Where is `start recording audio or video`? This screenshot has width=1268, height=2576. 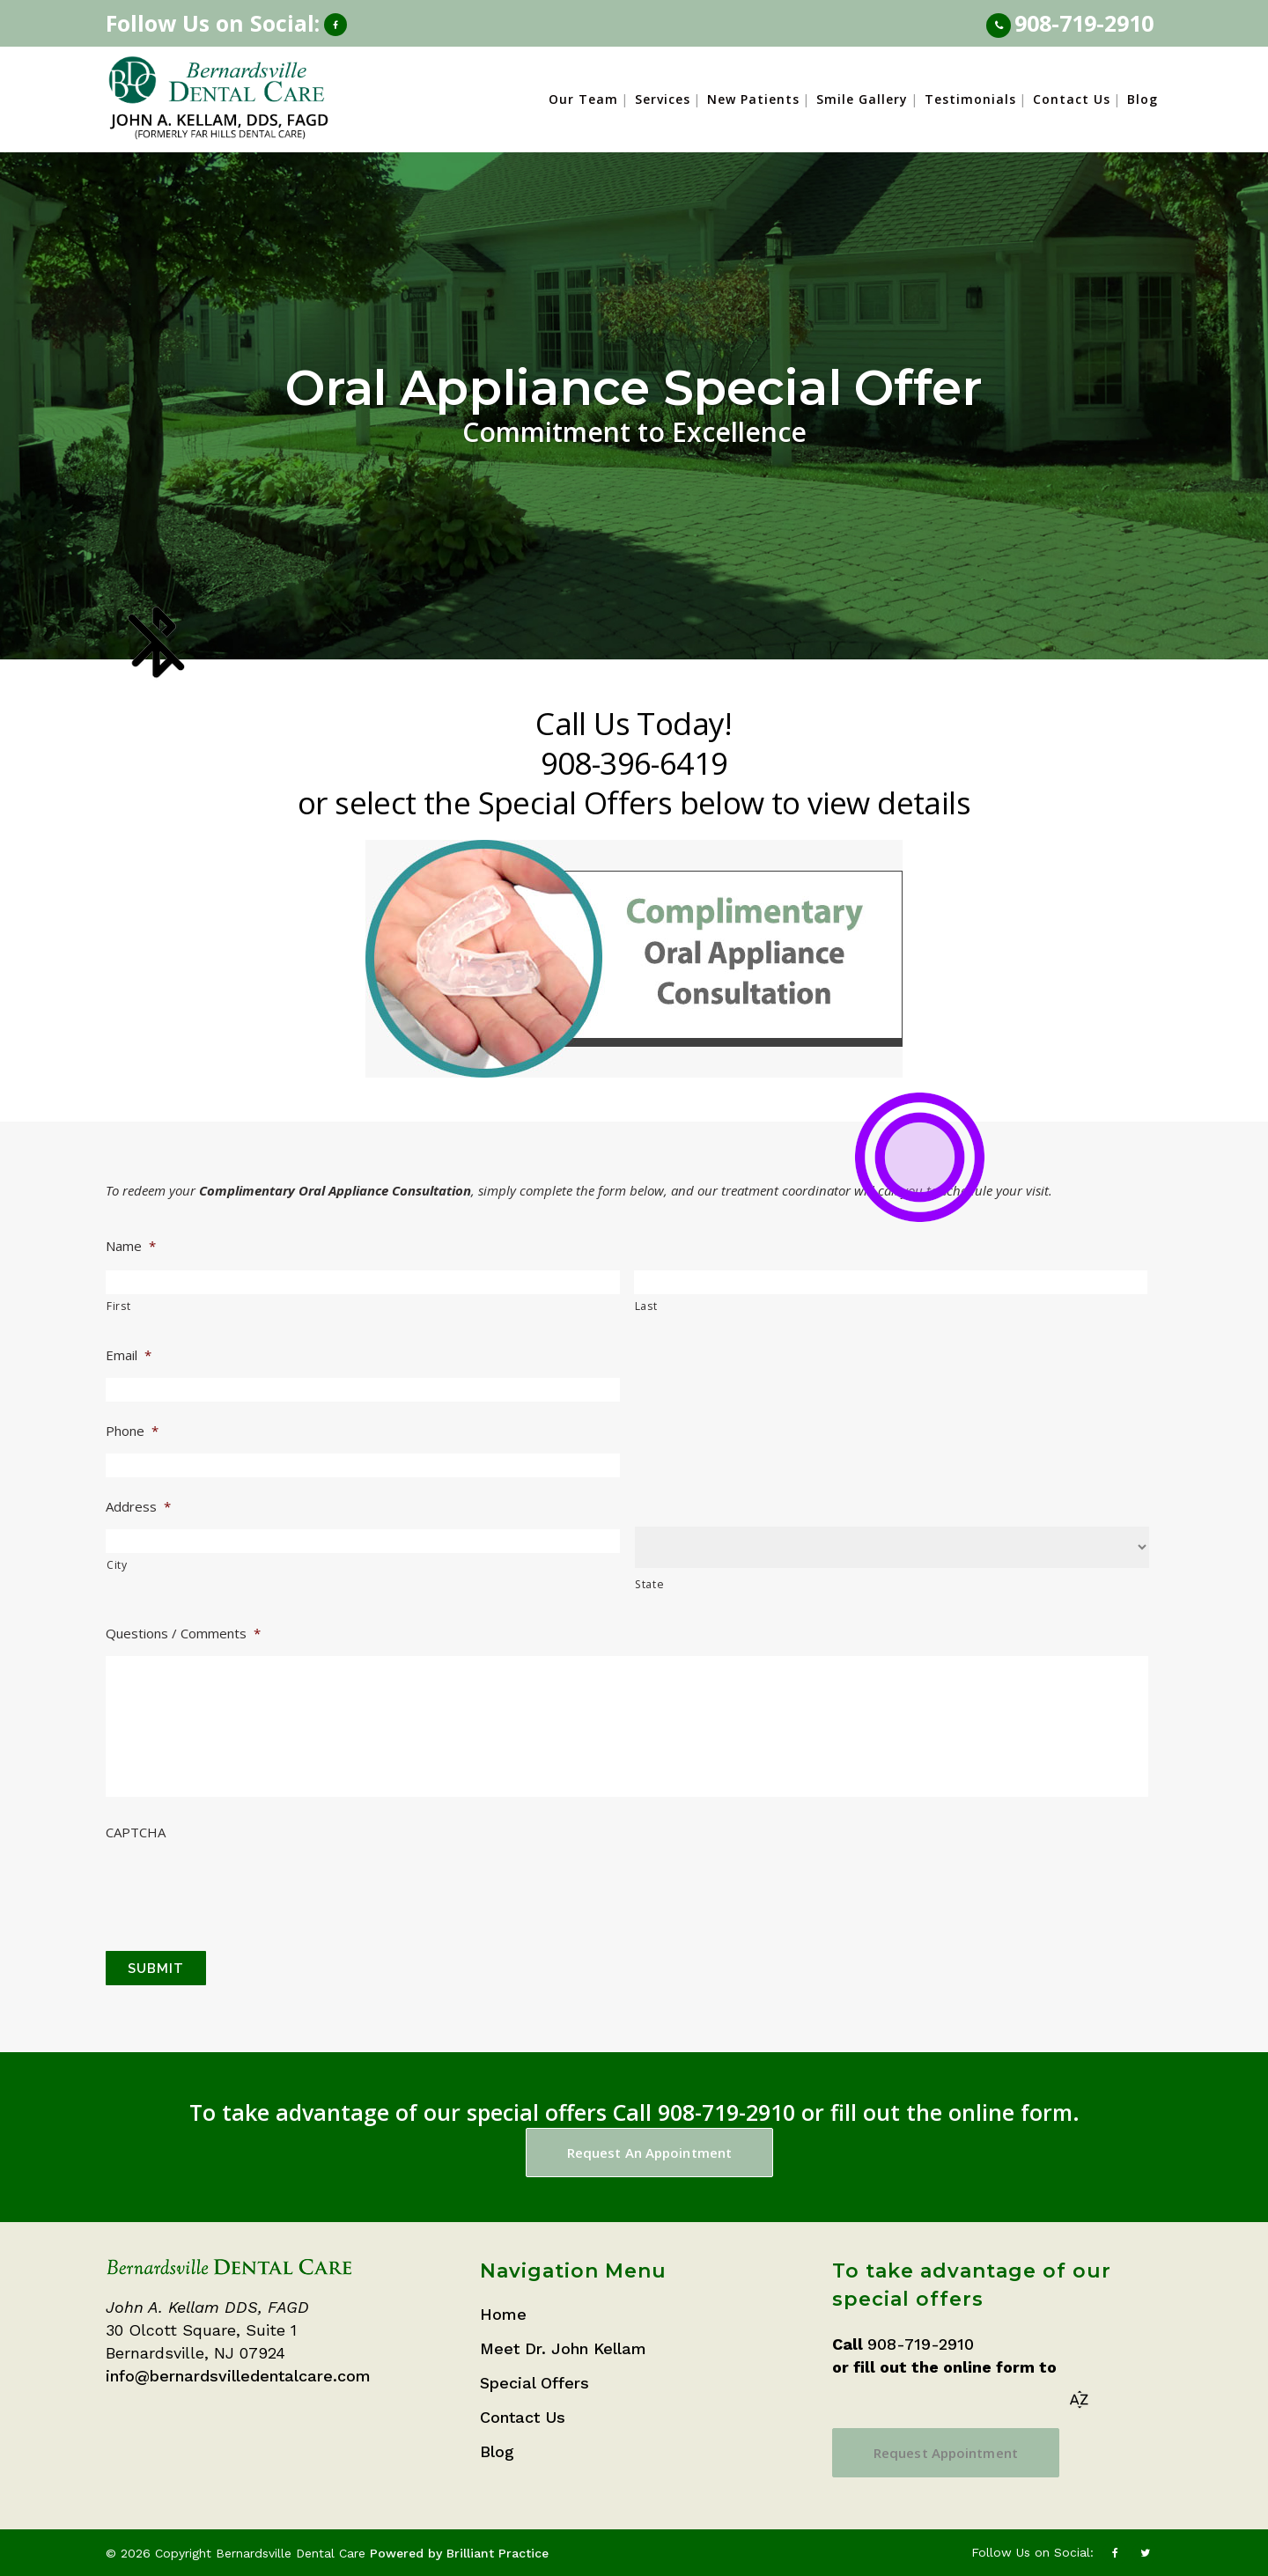 start recording audio or video is located at coordinates (919, 1157).